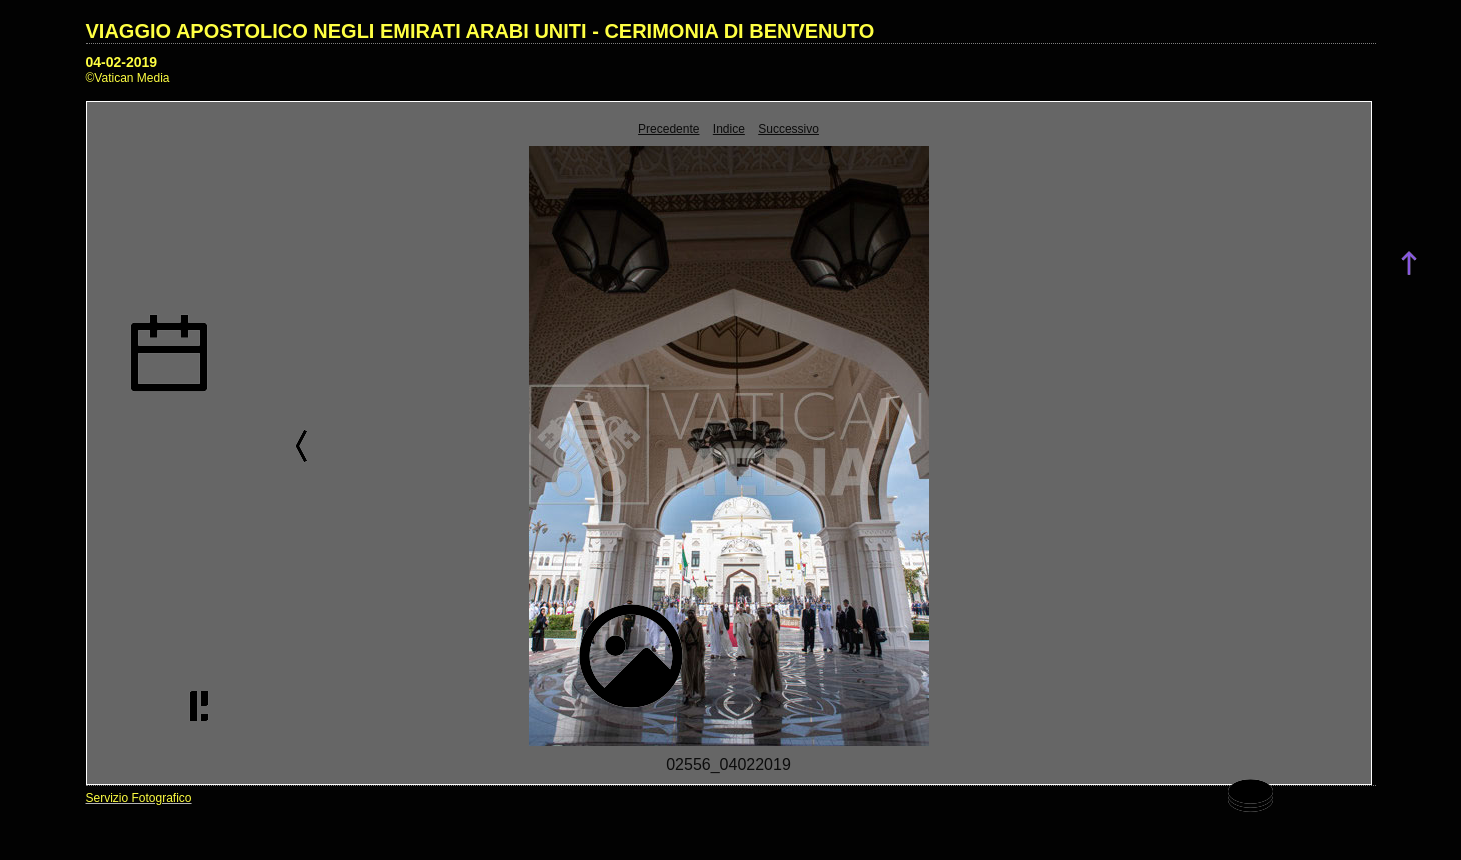  What do you see at coordinates (199, 706) in the screenshot?
I see `open the pleroma app` at bounding box center [199, 706].